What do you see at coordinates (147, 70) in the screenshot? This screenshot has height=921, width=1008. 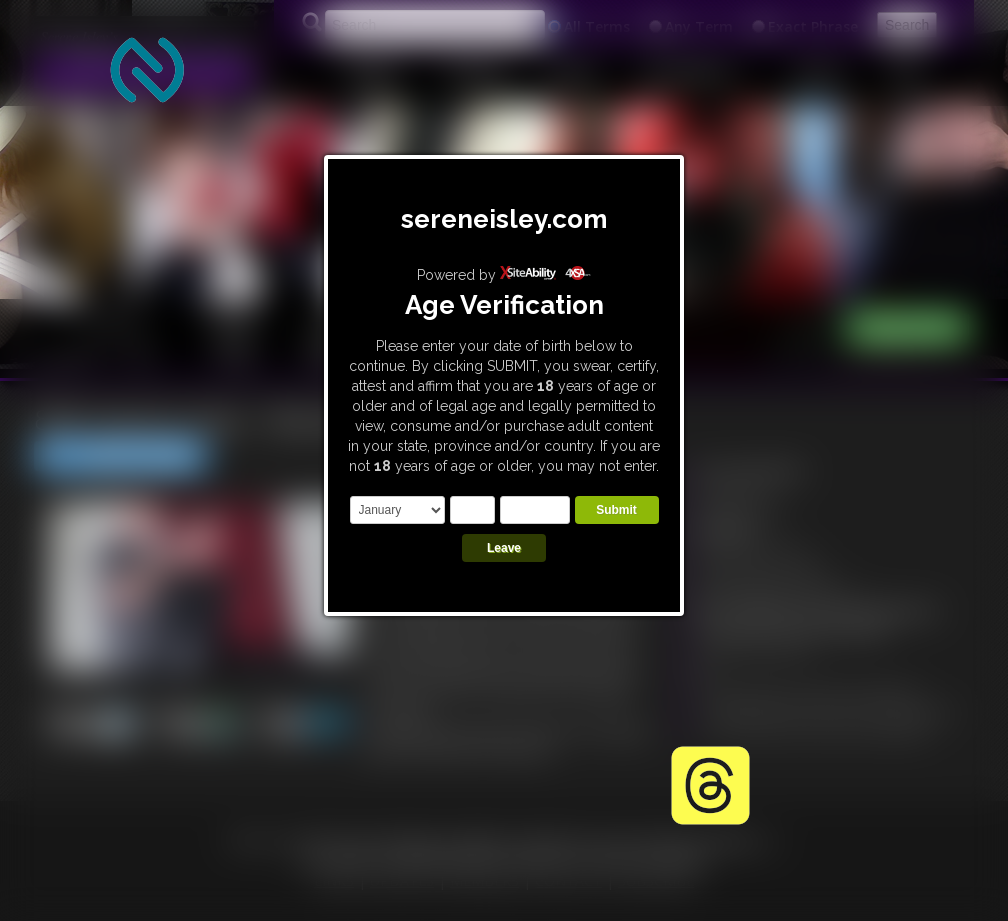 I see `tap to enable NFC connectivity` at bounding box center [147, 70].